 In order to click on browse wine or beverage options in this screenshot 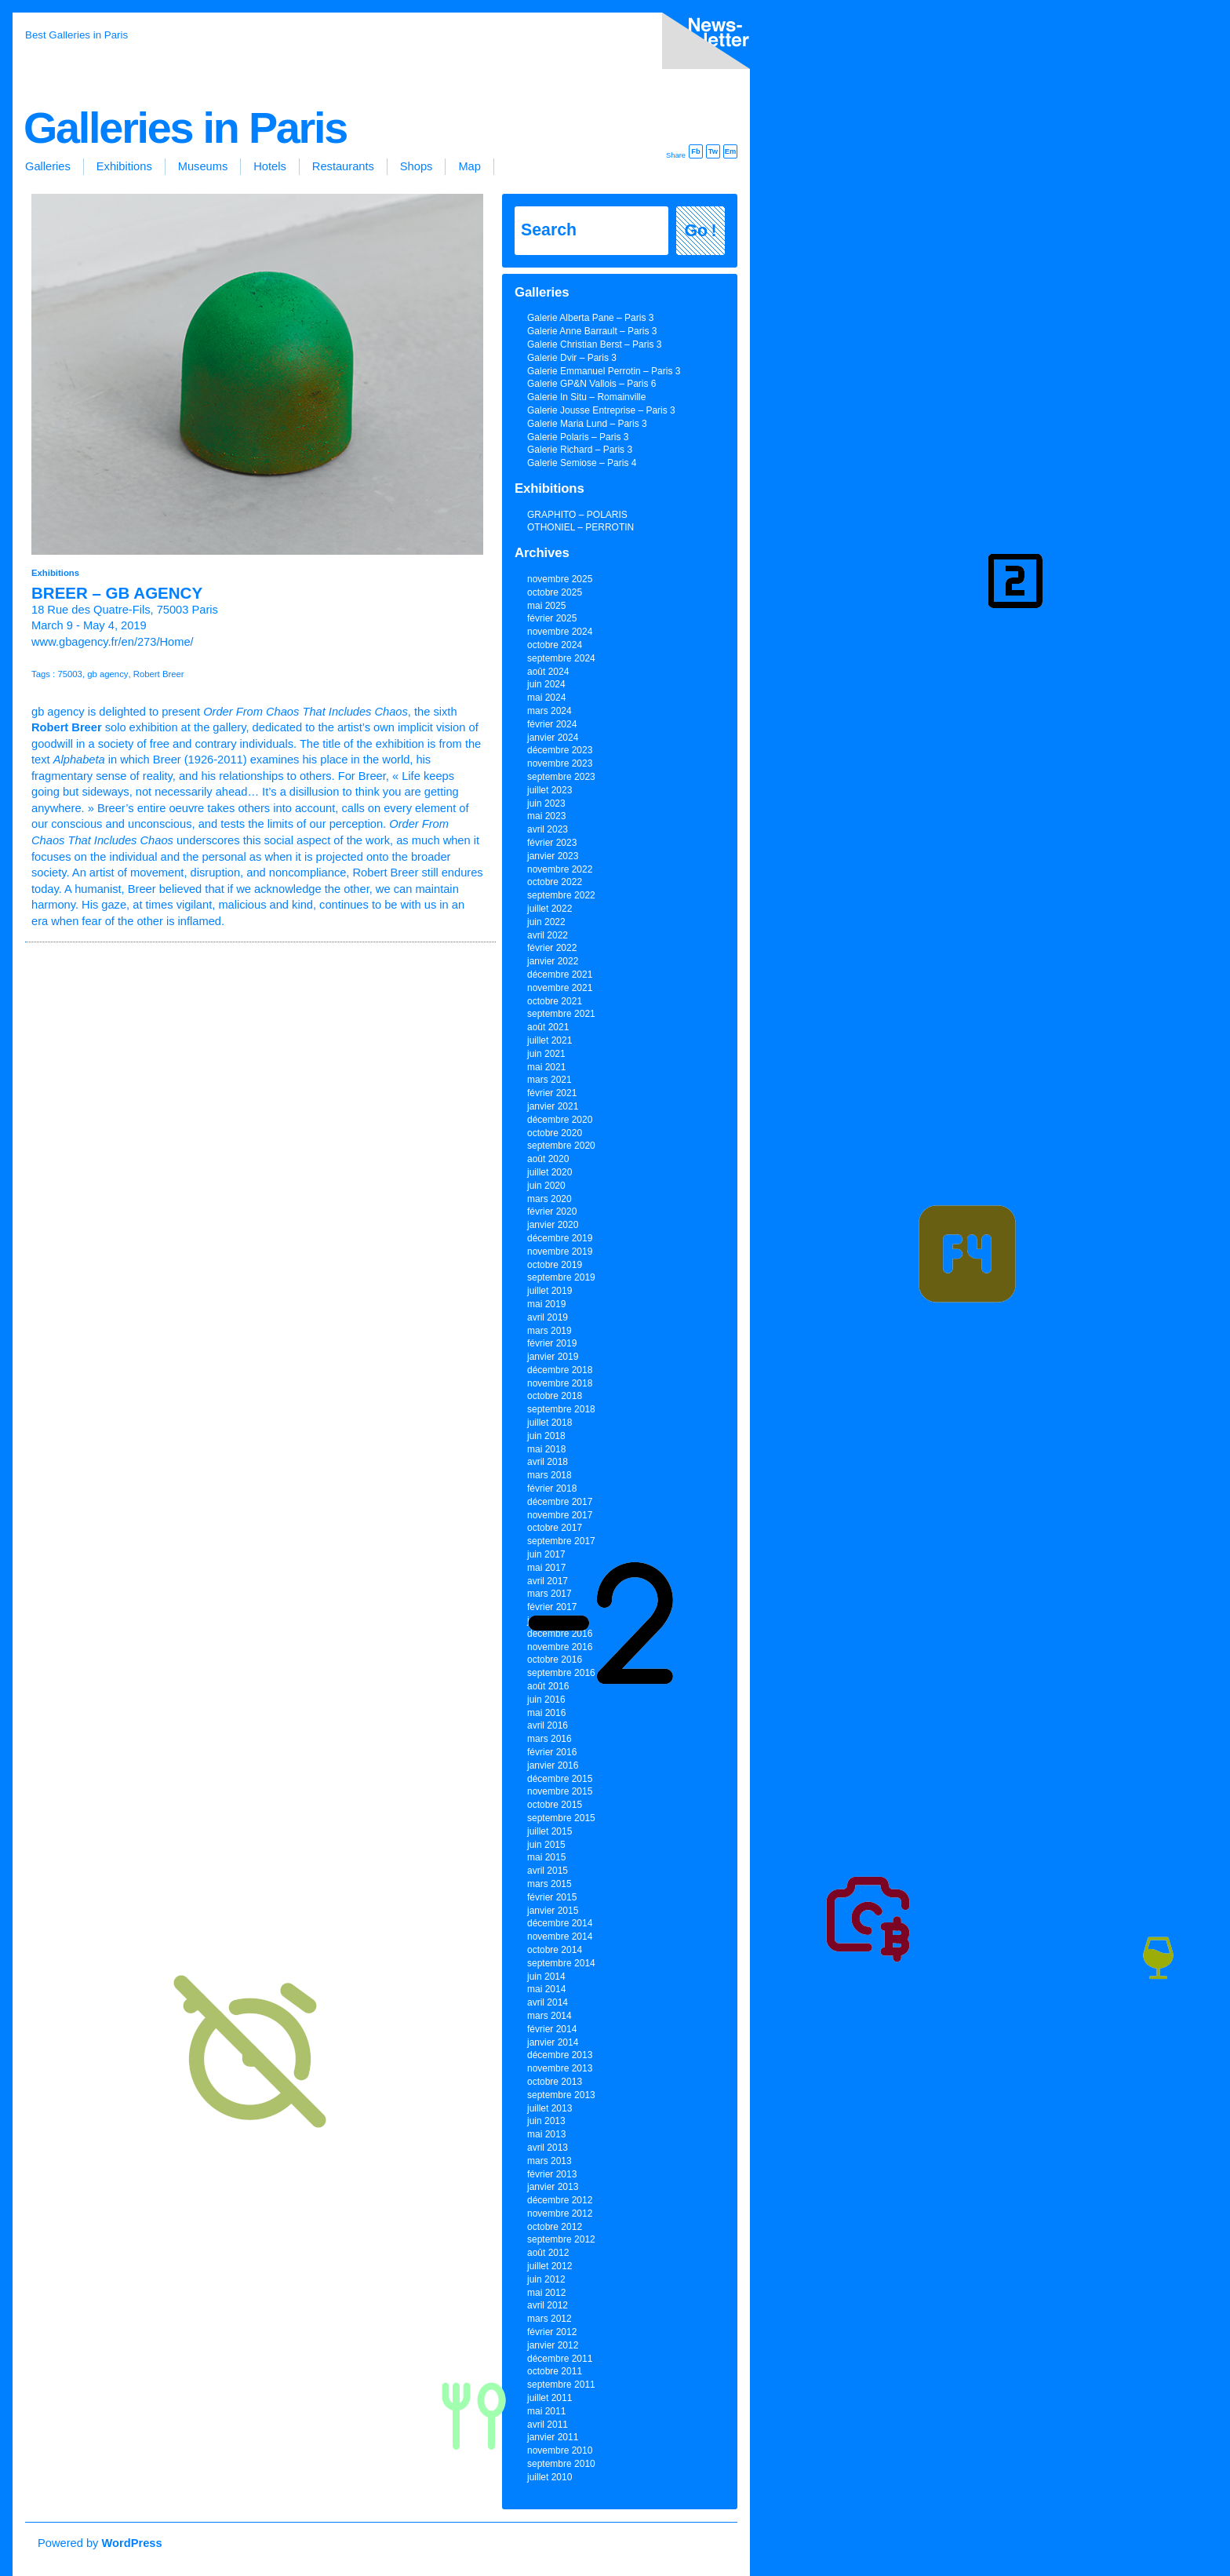, I will do `click(1158, 1956)`.